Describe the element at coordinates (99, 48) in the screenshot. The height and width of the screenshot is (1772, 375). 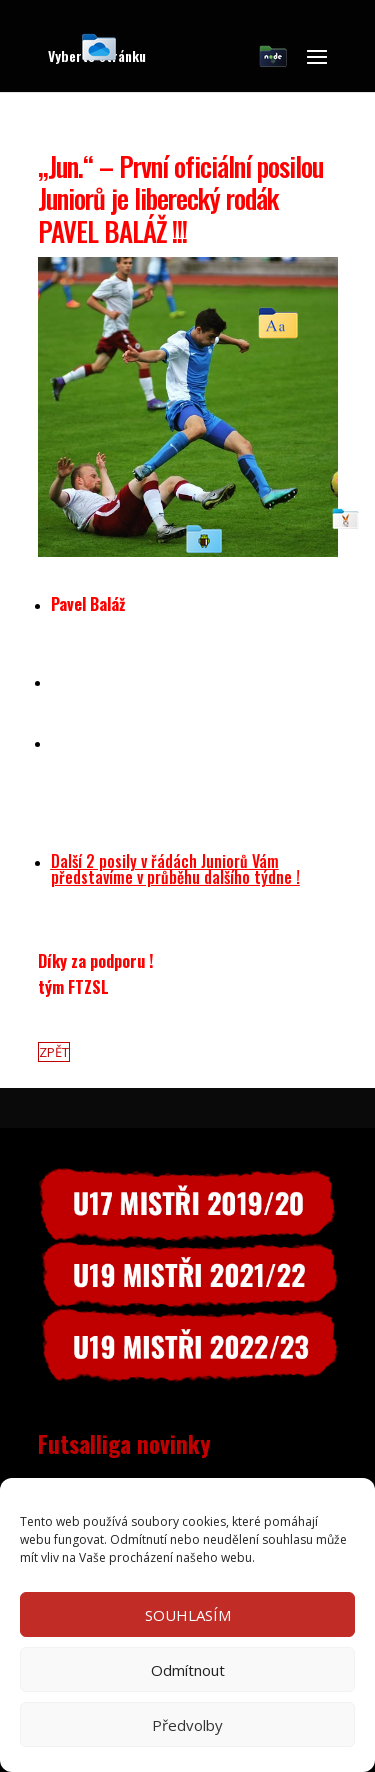
I see `open your OneDrive synced folder` at that location.